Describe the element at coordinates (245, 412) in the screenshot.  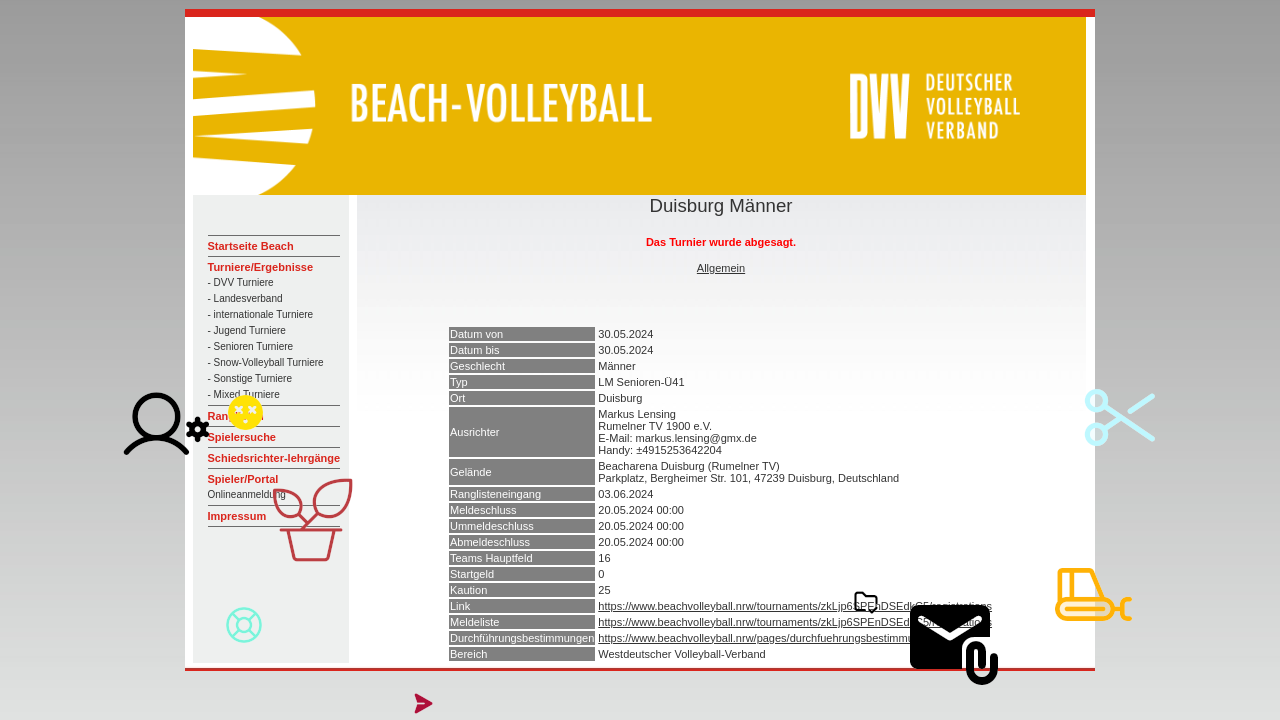
I see `indicates an error or failed action` at that location.